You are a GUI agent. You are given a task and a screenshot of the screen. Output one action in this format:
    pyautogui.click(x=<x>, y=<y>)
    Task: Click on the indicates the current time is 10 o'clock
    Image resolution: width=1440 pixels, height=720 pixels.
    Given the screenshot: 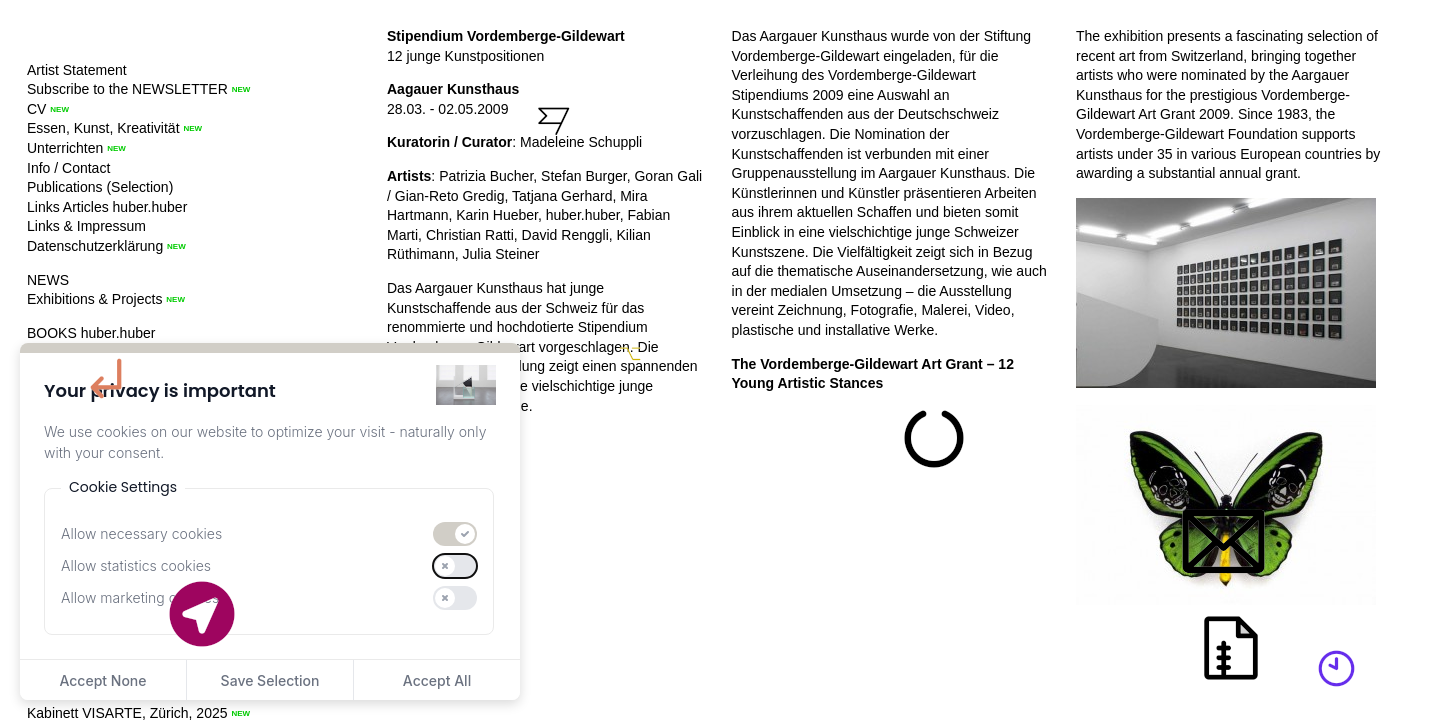 What is the action you would take?
    pyautogui.click(x=1336, y=668)
    